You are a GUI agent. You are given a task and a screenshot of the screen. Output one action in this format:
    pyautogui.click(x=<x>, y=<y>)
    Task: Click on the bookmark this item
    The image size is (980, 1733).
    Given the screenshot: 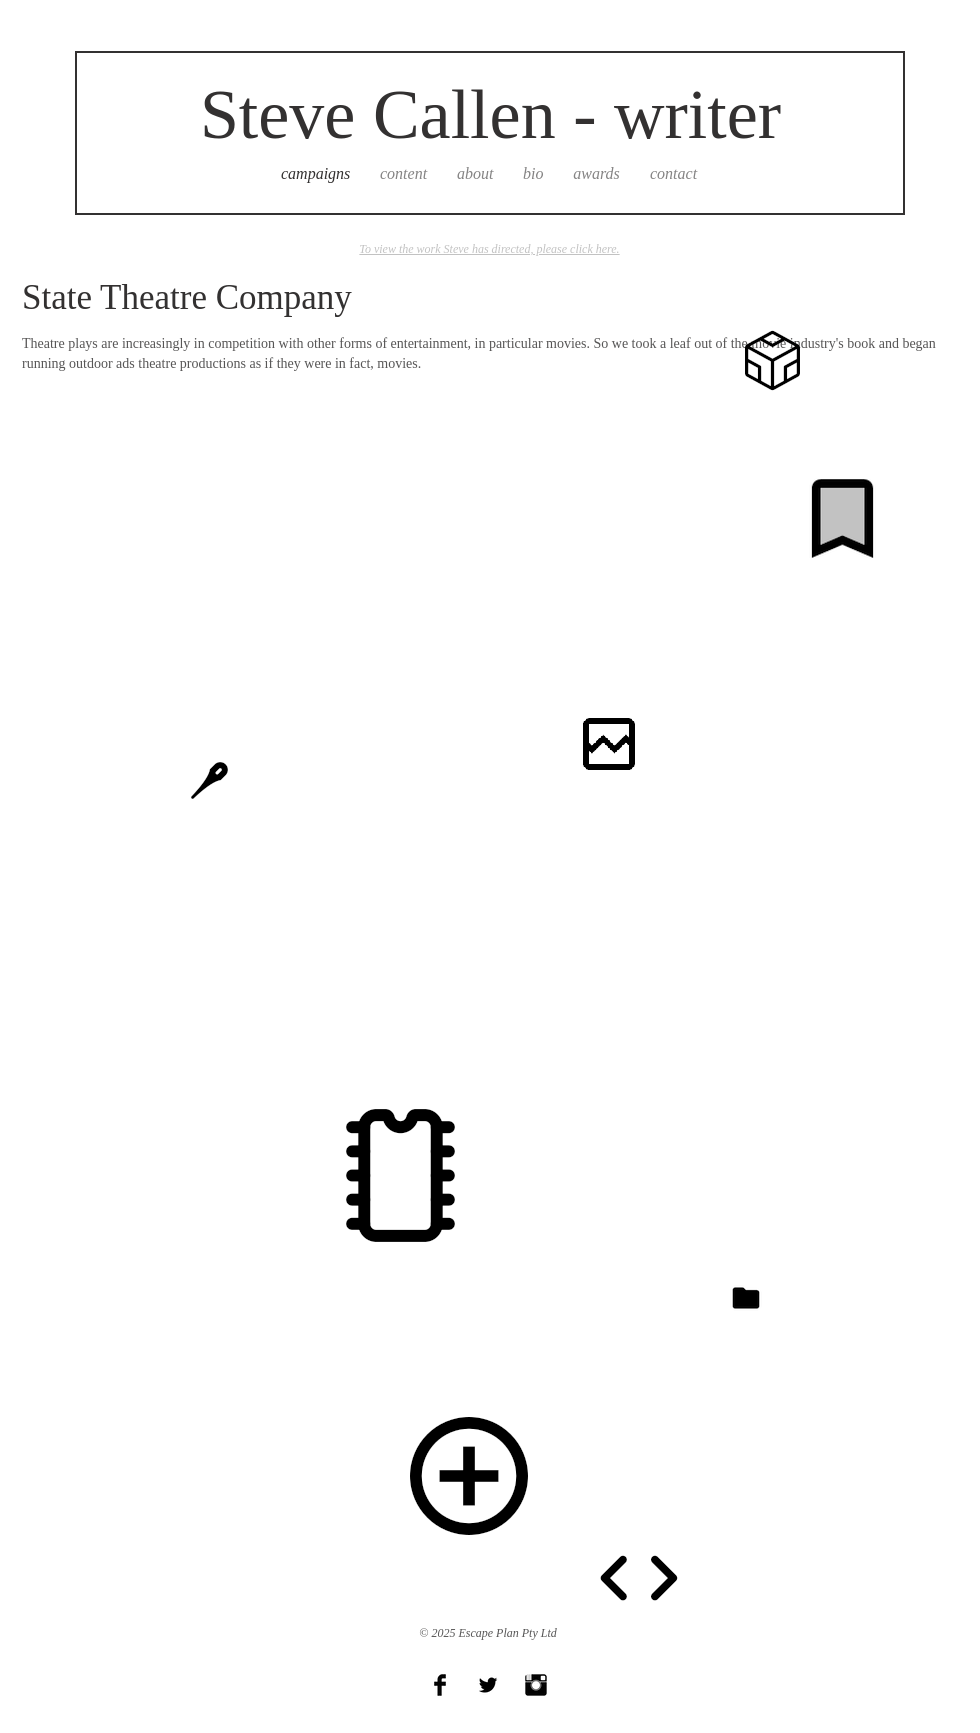 What is the action you would take?
    pyautogui.click(x=842, y=518)
    